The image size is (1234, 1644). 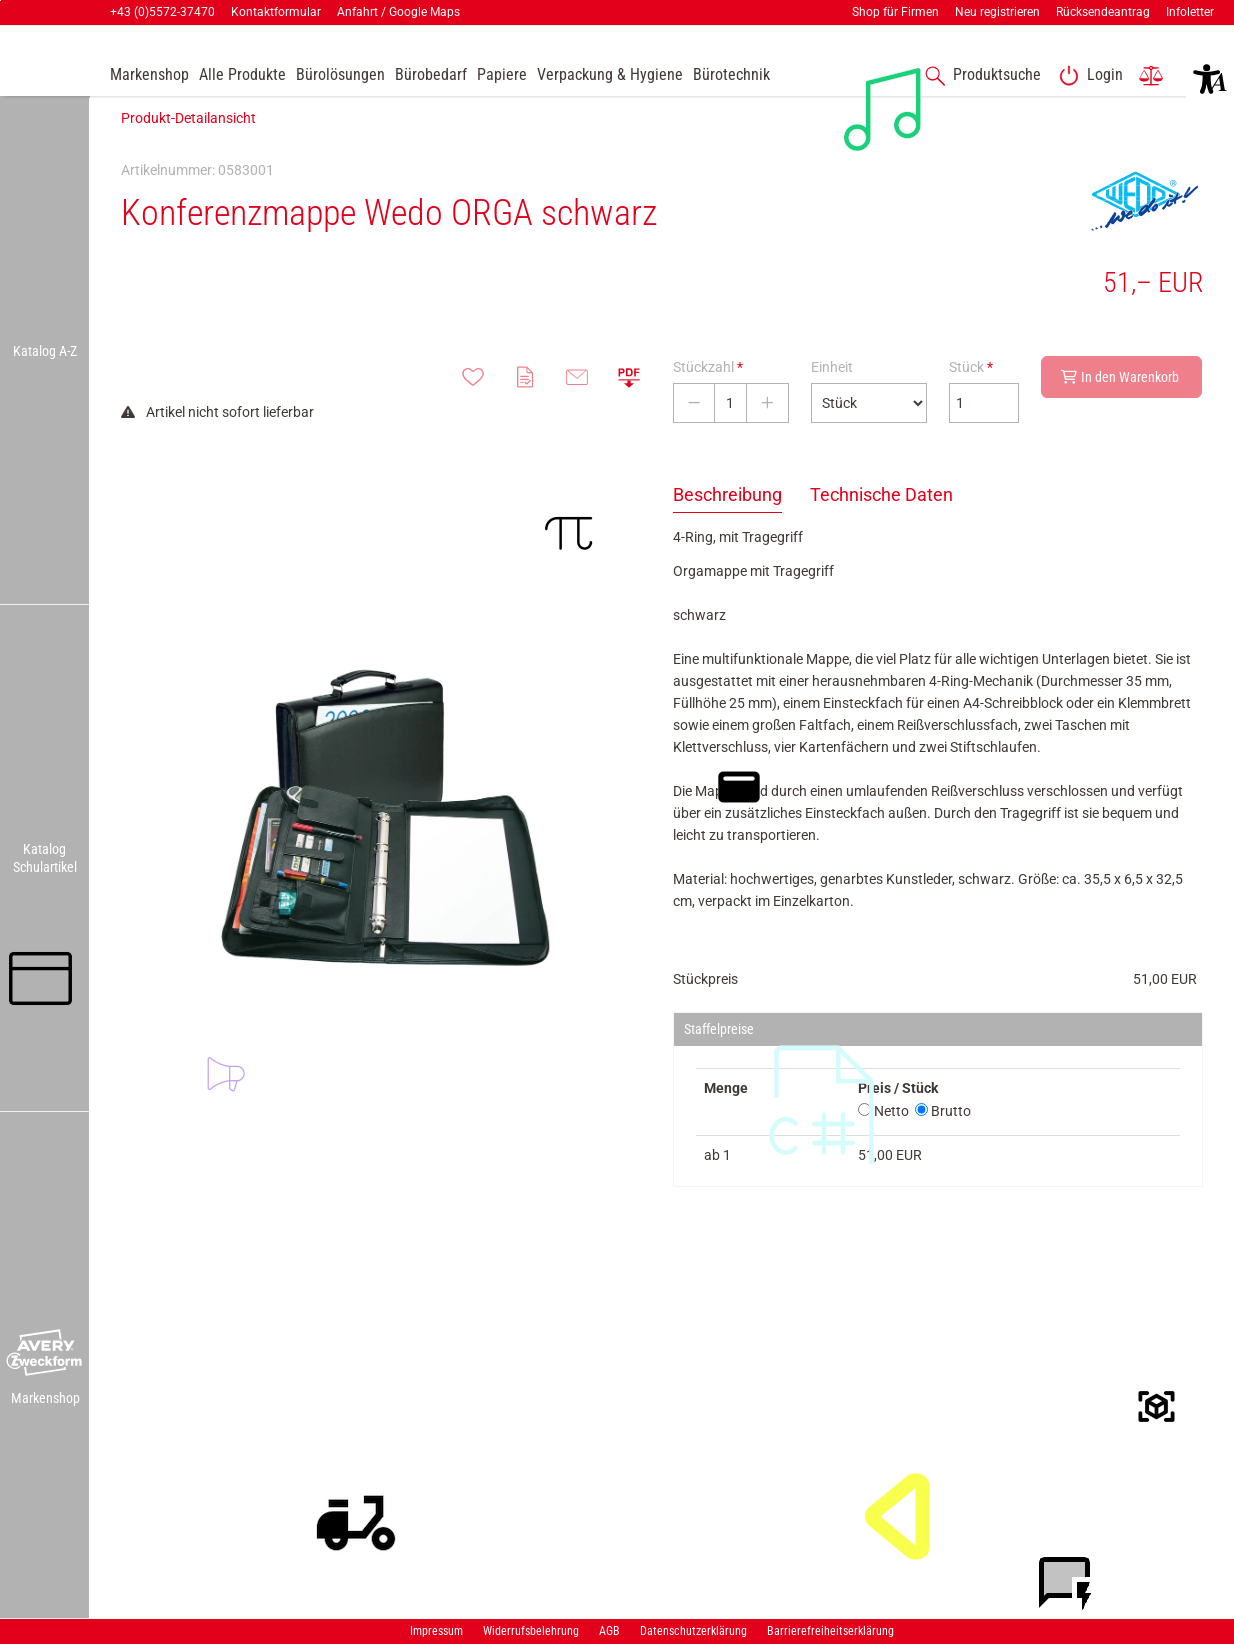 I want to click on access mathematical or scientific calculator functions, so click(x=569, y=532).